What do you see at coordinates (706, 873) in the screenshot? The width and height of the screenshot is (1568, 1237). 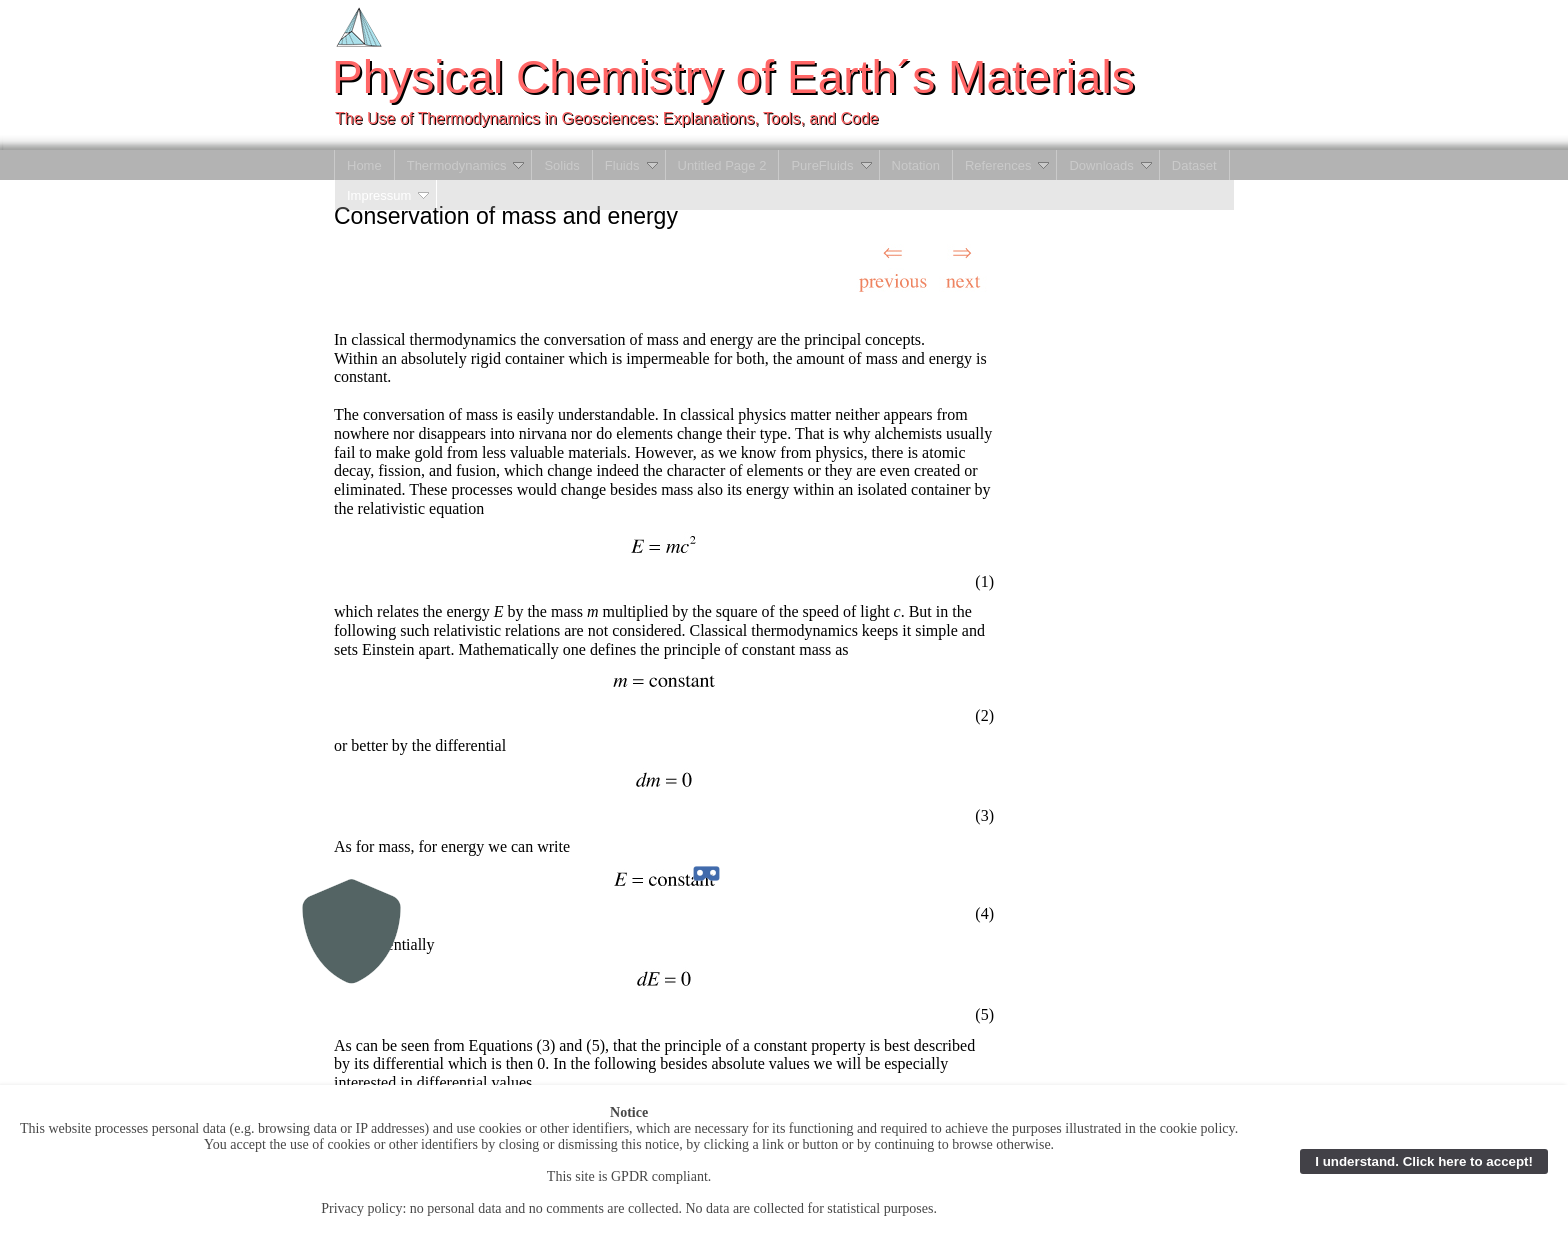 I see `launch virtual reality mode` at bounding box center [706, 873].